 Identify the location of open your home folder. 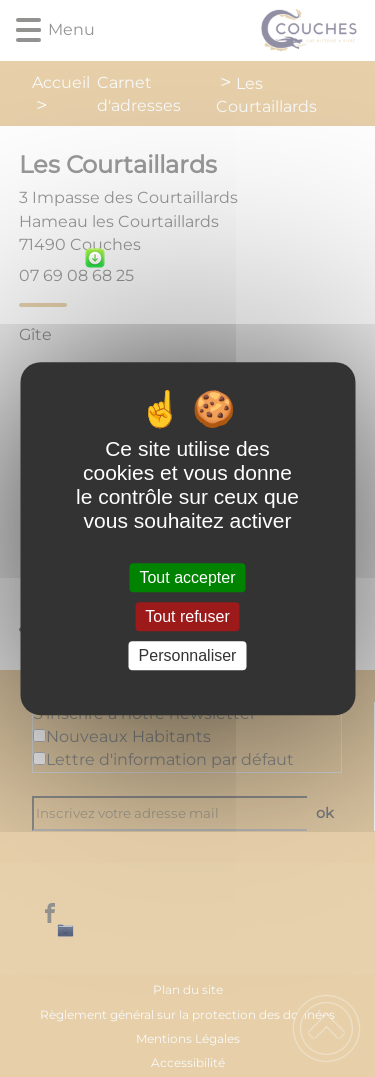
(65, 930).